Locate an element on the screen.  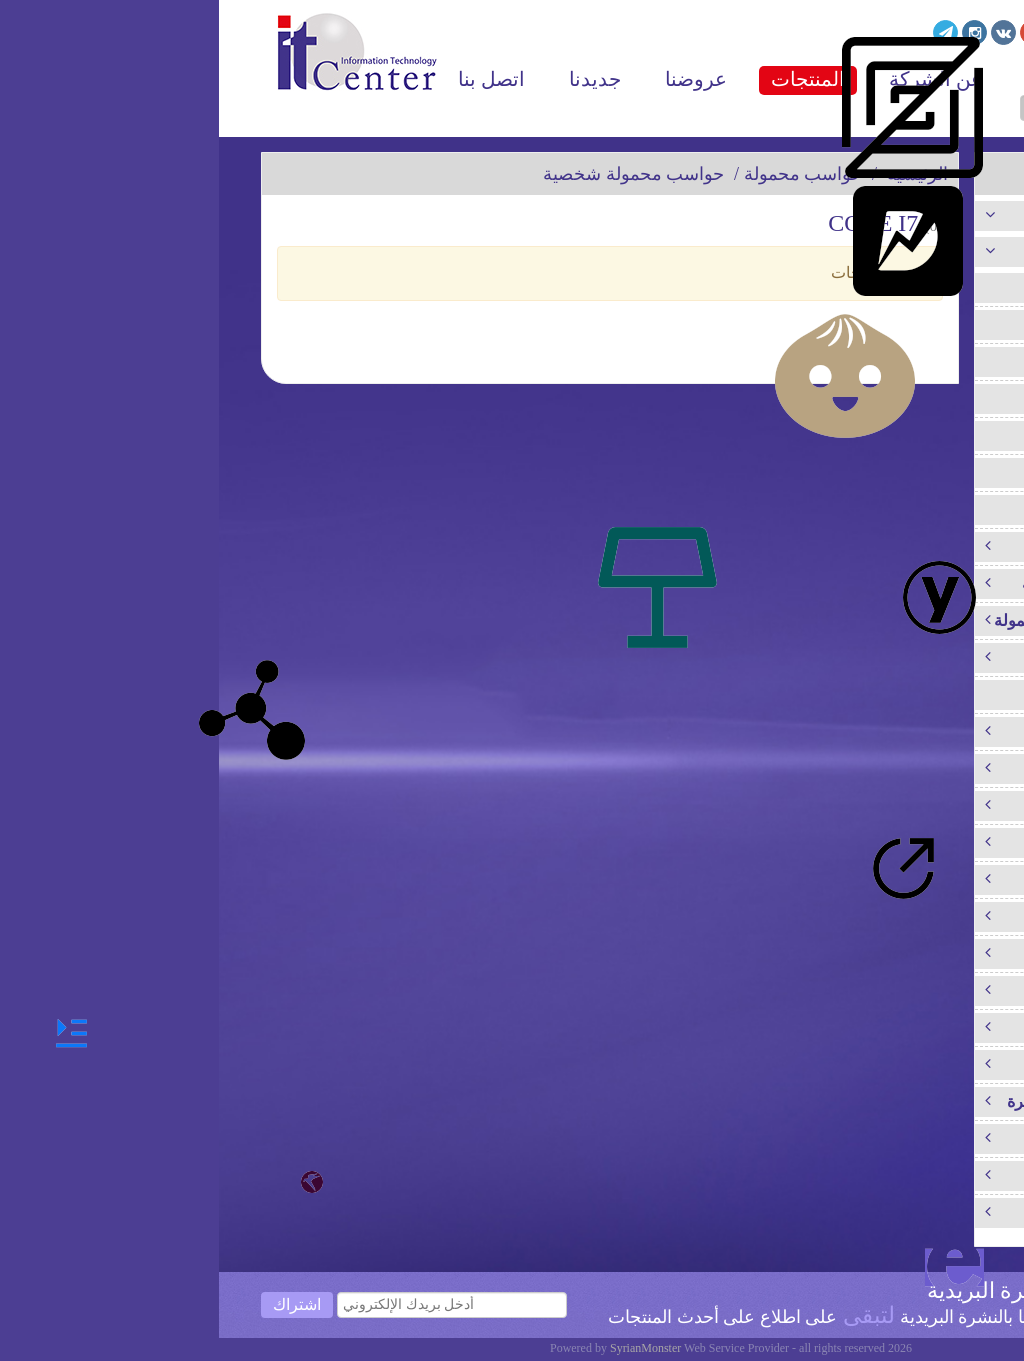
collapse the side menu or navigation panel is located at coordinates (71, 1033).